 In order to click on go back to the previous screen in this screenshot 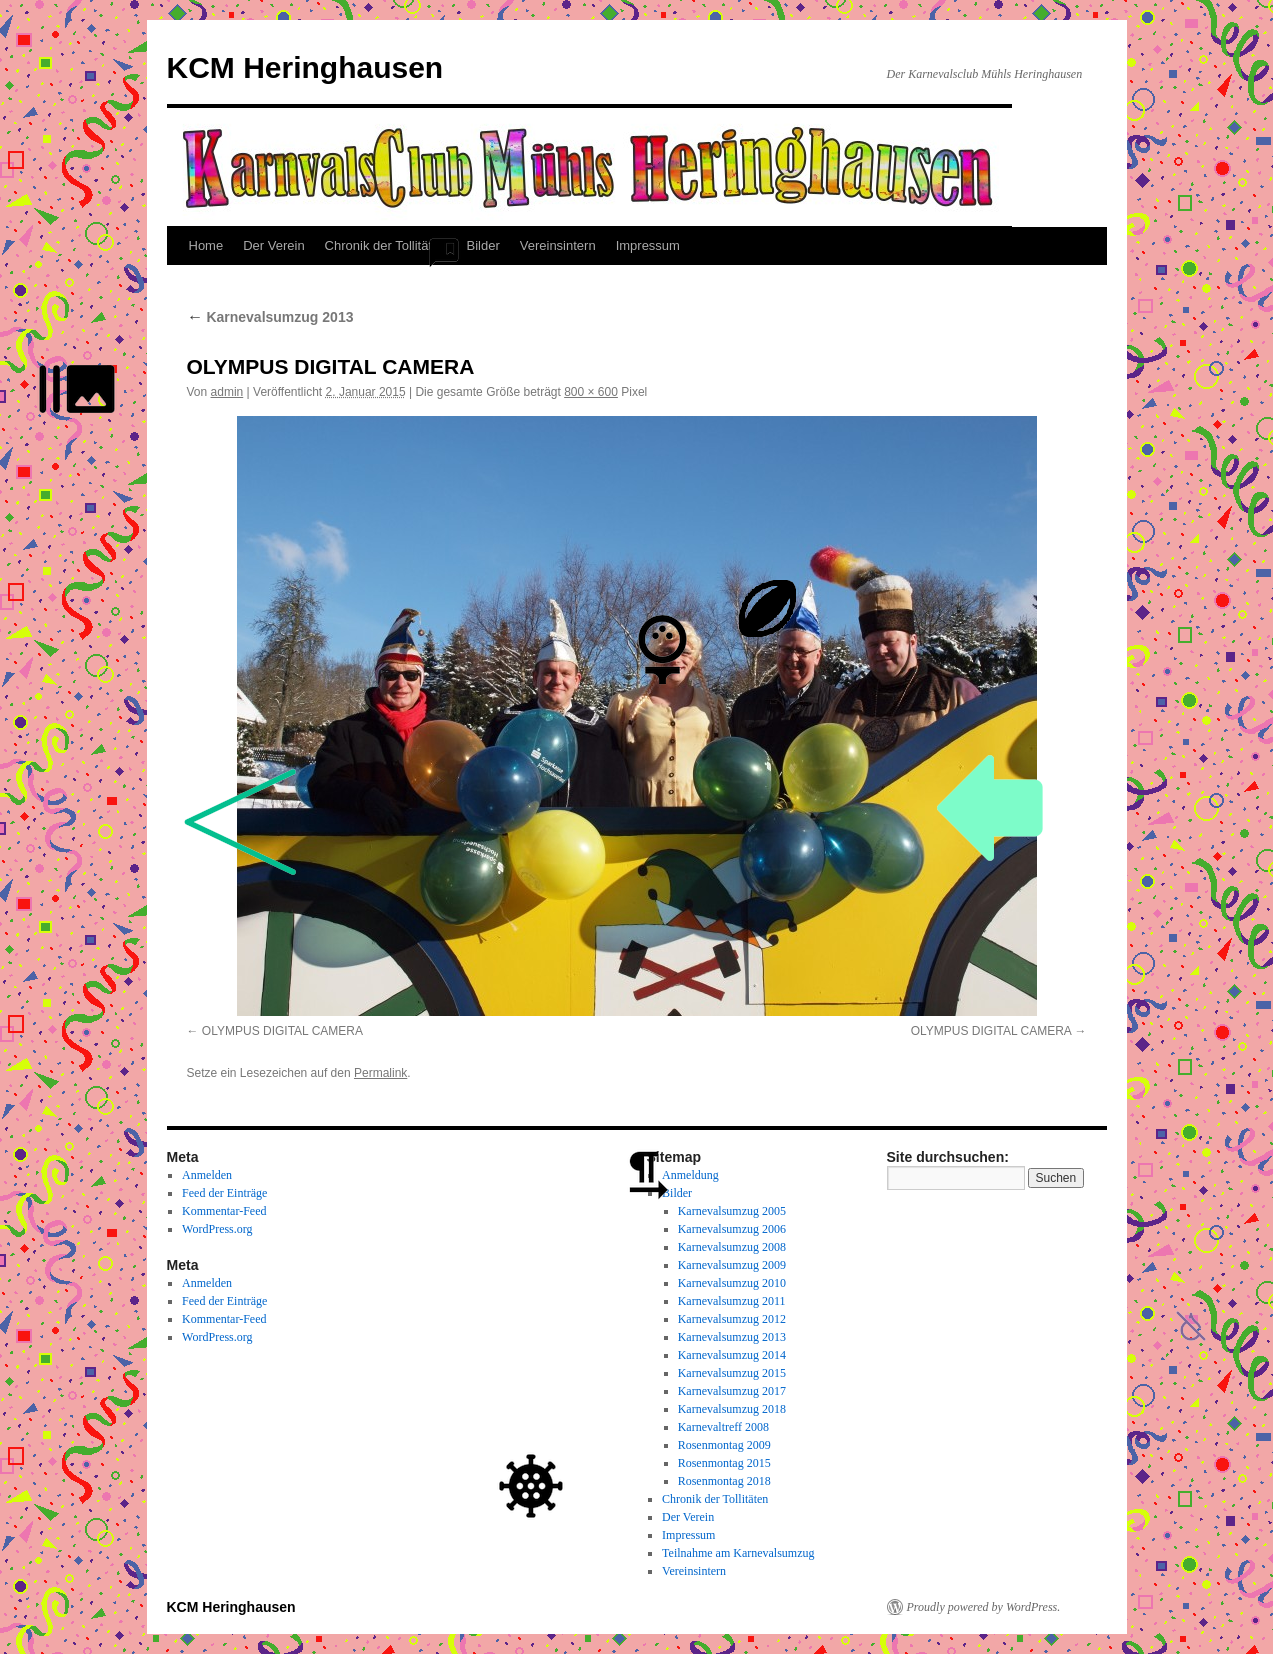, I will do `click(994, 808)`.